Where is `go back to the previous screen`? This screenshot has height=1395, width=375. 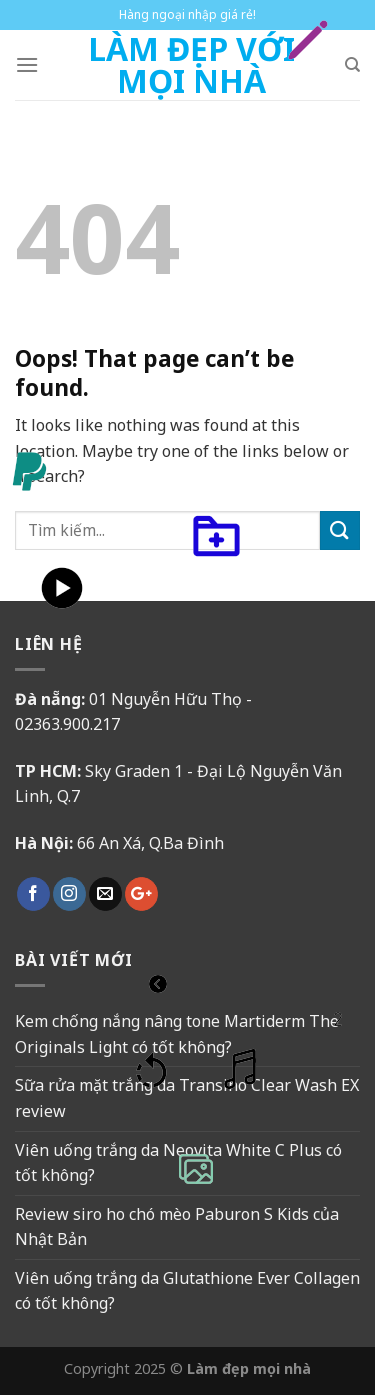 go back to the previous screen is located at coordinates (158, 984).